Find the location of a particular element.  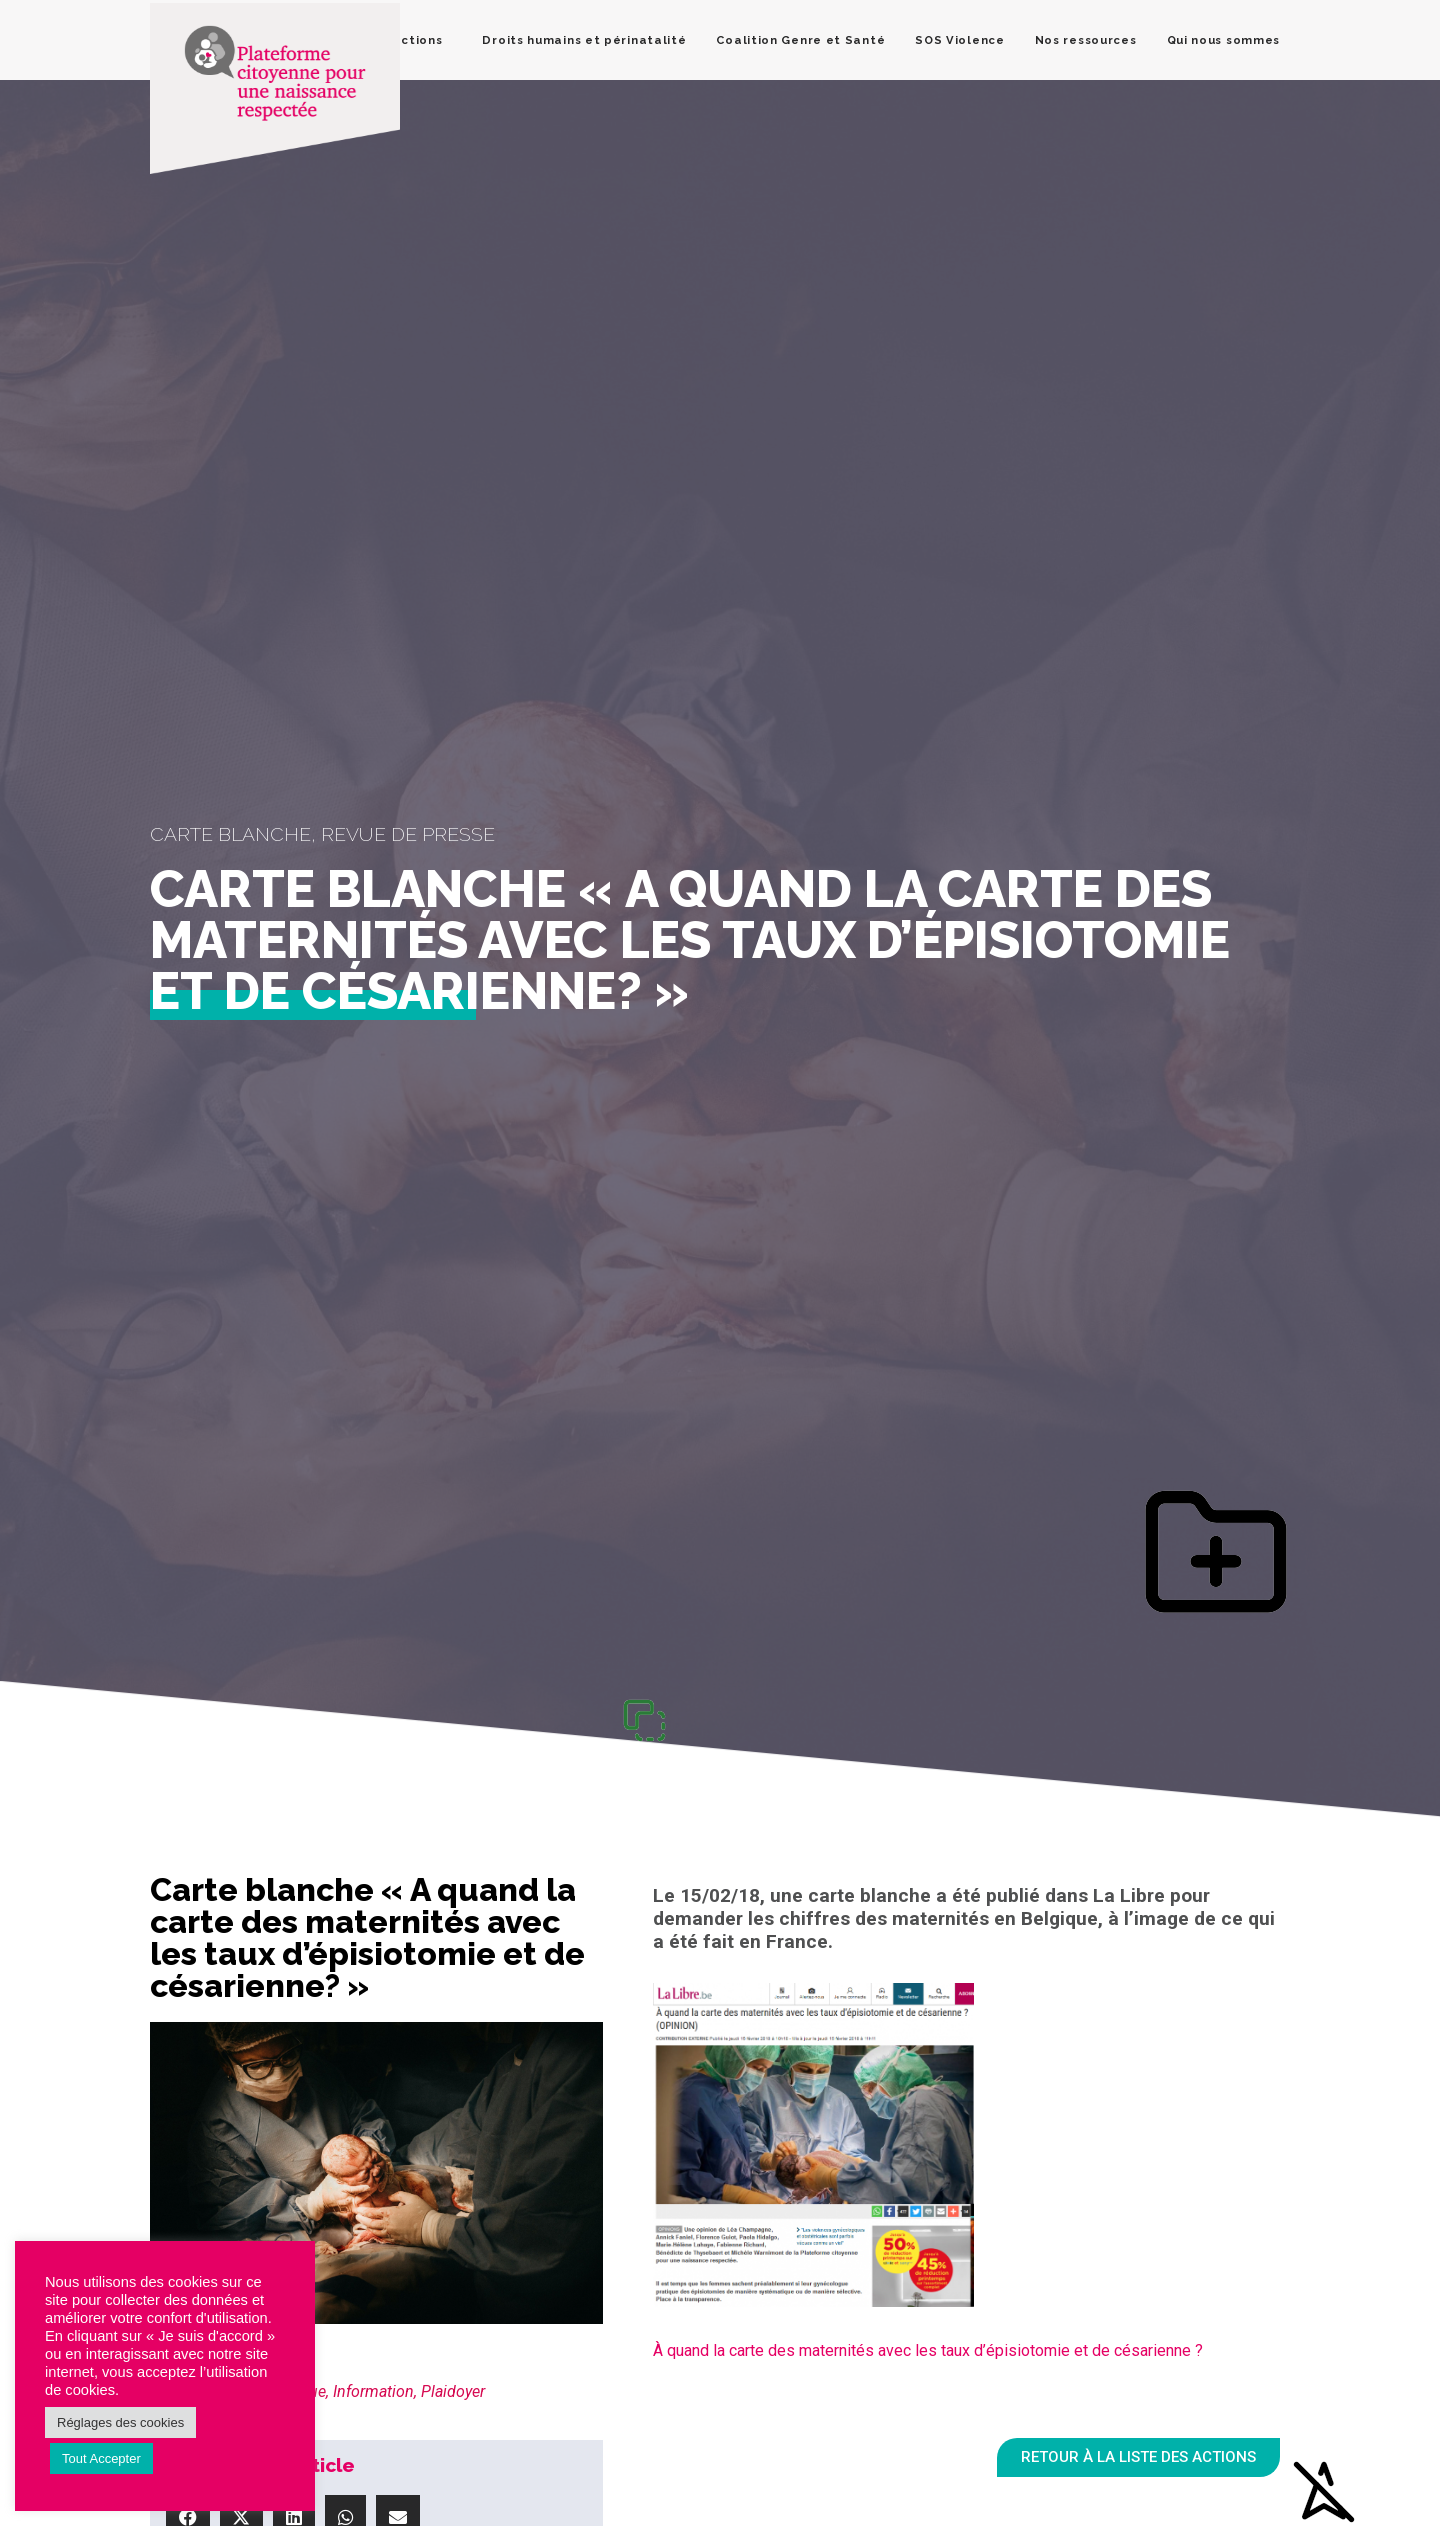

disable navigation or GPS tracking is located at coordinates (1324, 2492).